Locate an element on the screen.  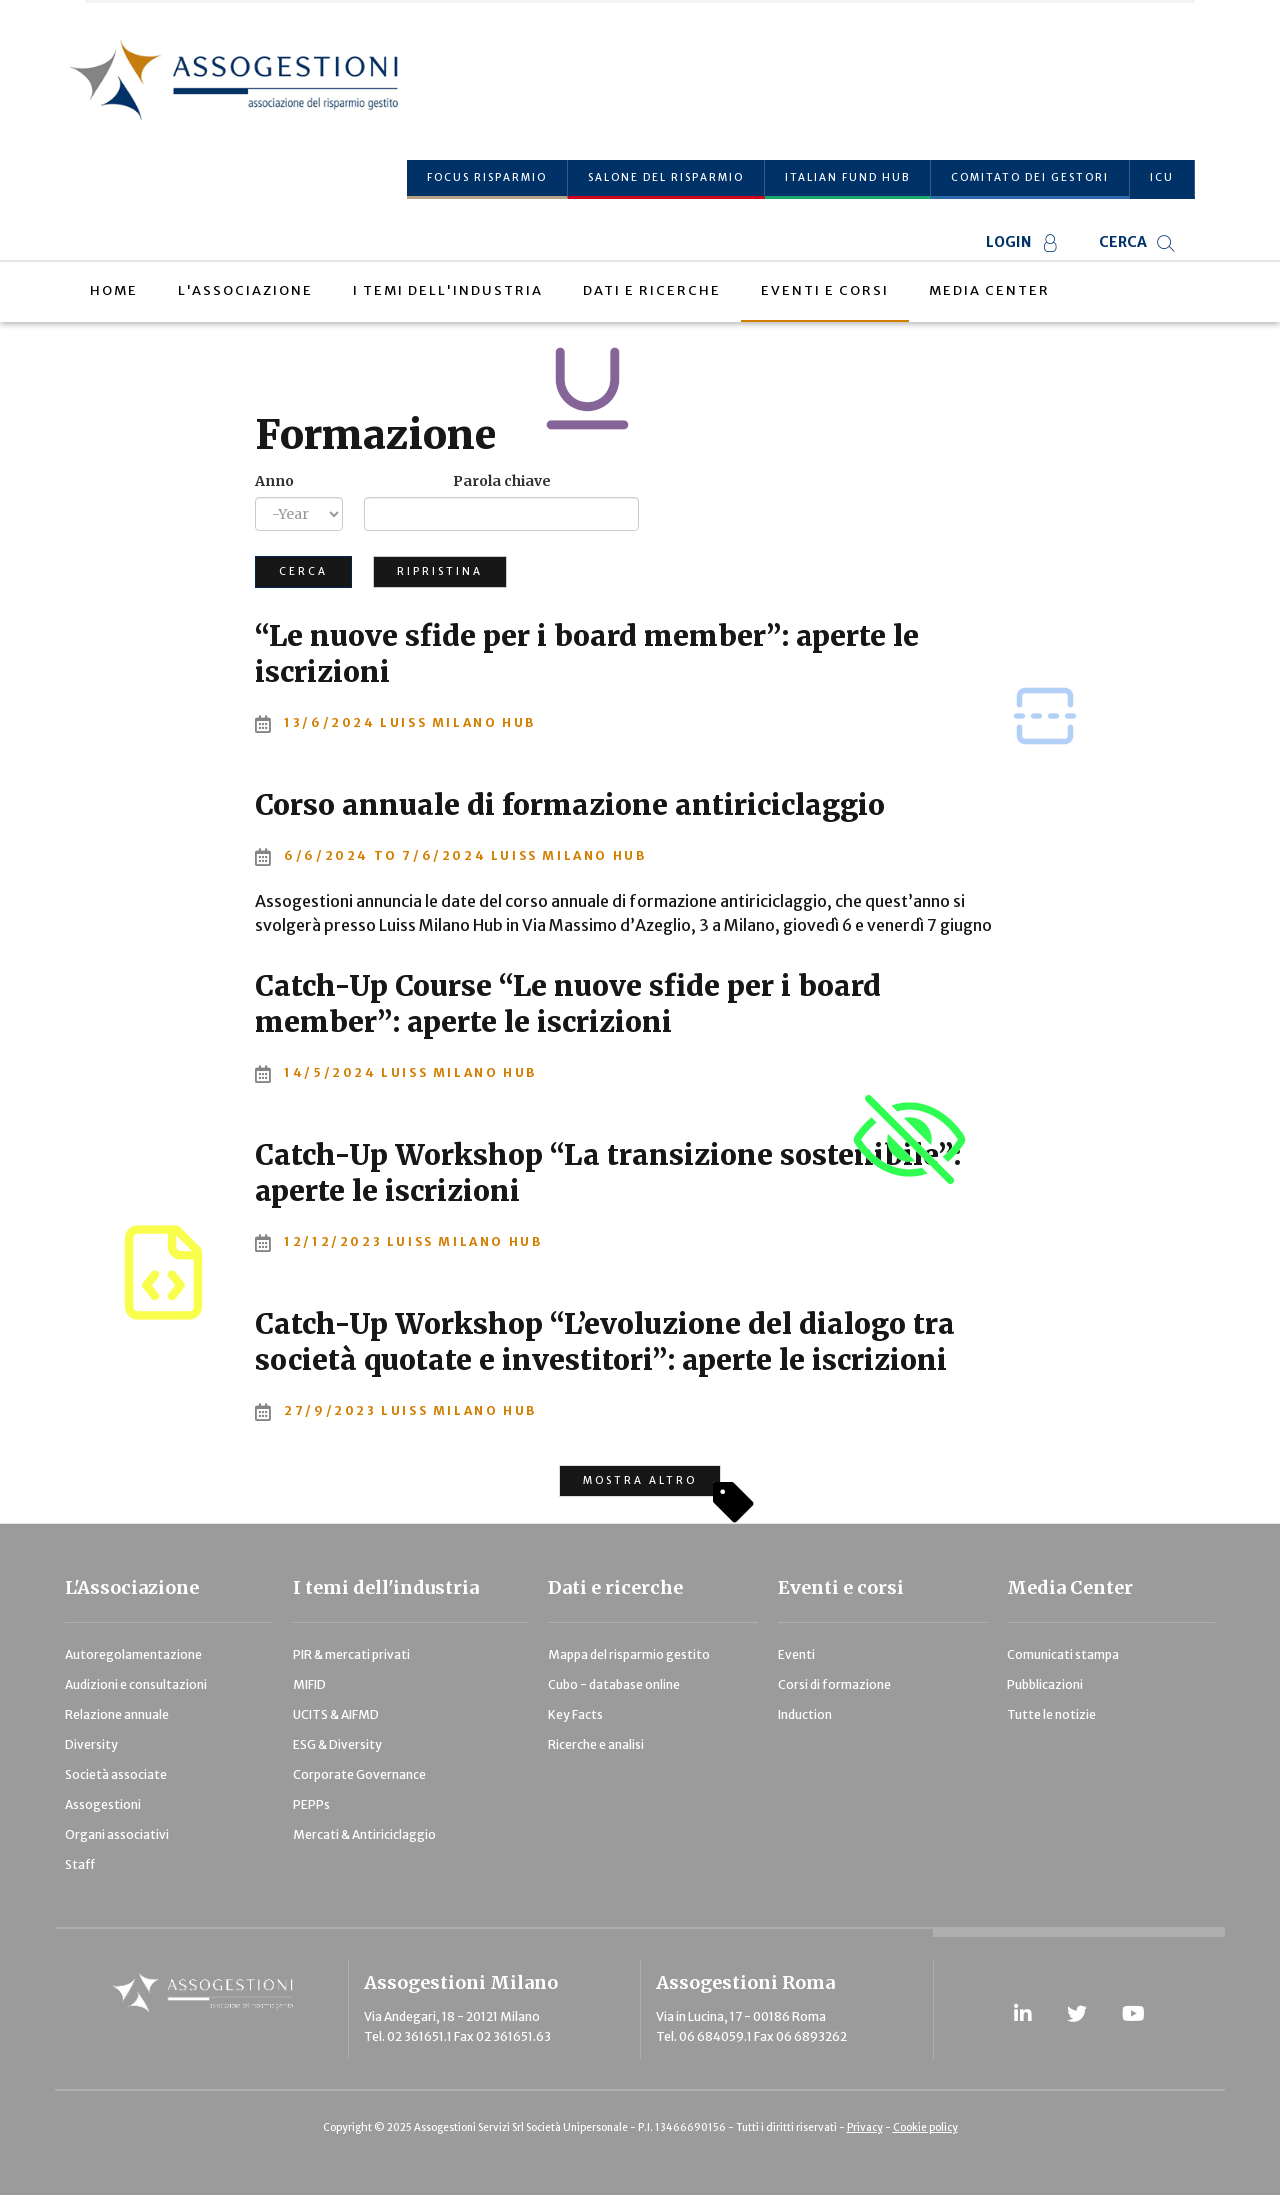
view source code file is located at coordinates (163, 1272).